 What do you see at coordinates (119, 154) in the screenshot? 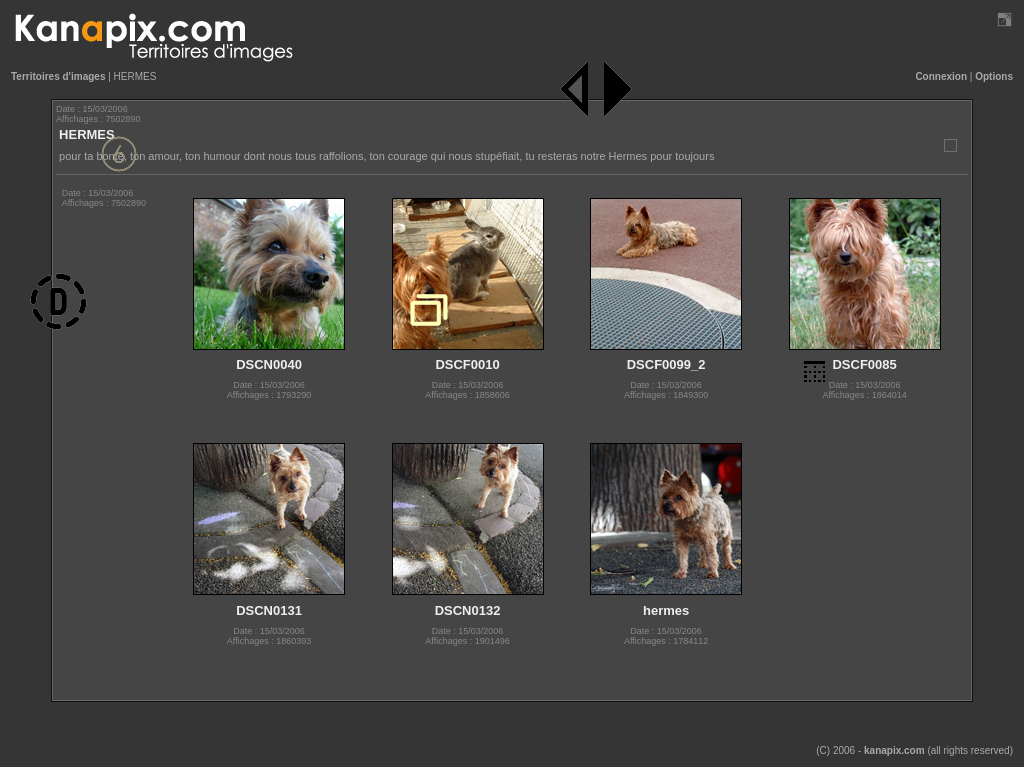
I see `indicates step 6 in a multi-step process` at bounding box center [119, 154].